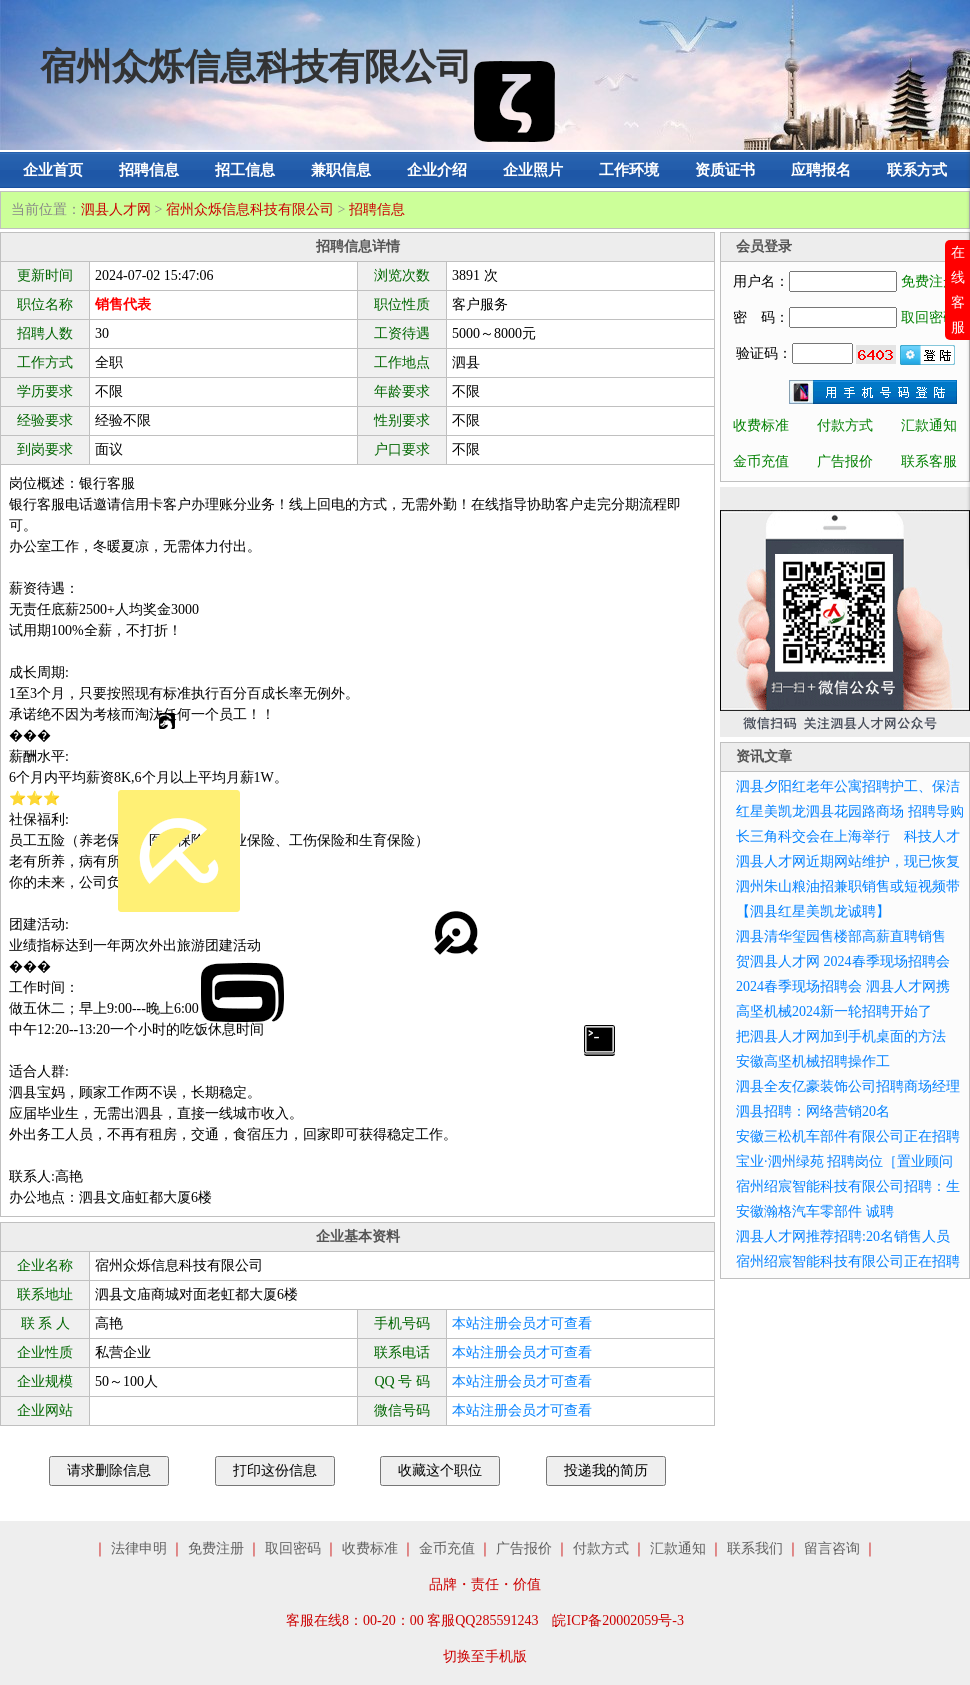  I want to click on open LightBurn laser cutting software, so click(167, 721).